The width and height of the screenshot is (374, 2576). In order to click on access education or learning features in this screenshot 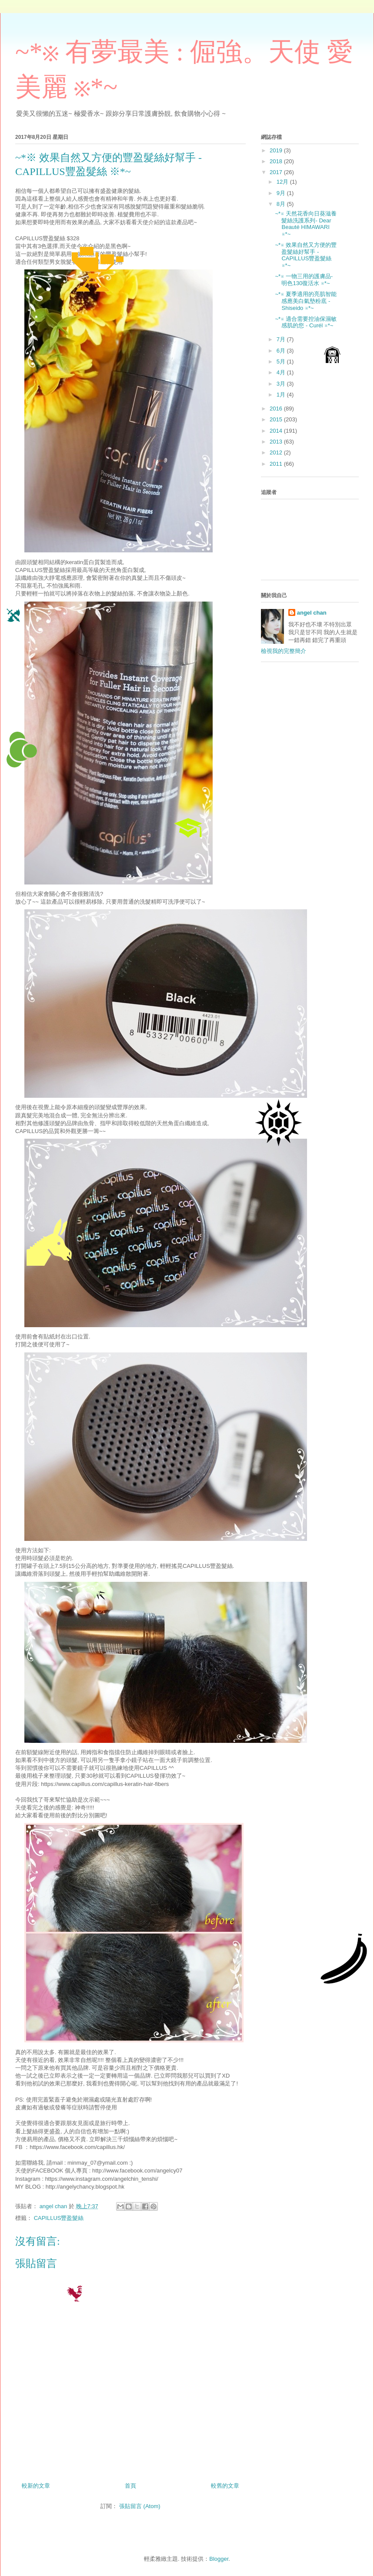, I will do `click(188, 828)`.